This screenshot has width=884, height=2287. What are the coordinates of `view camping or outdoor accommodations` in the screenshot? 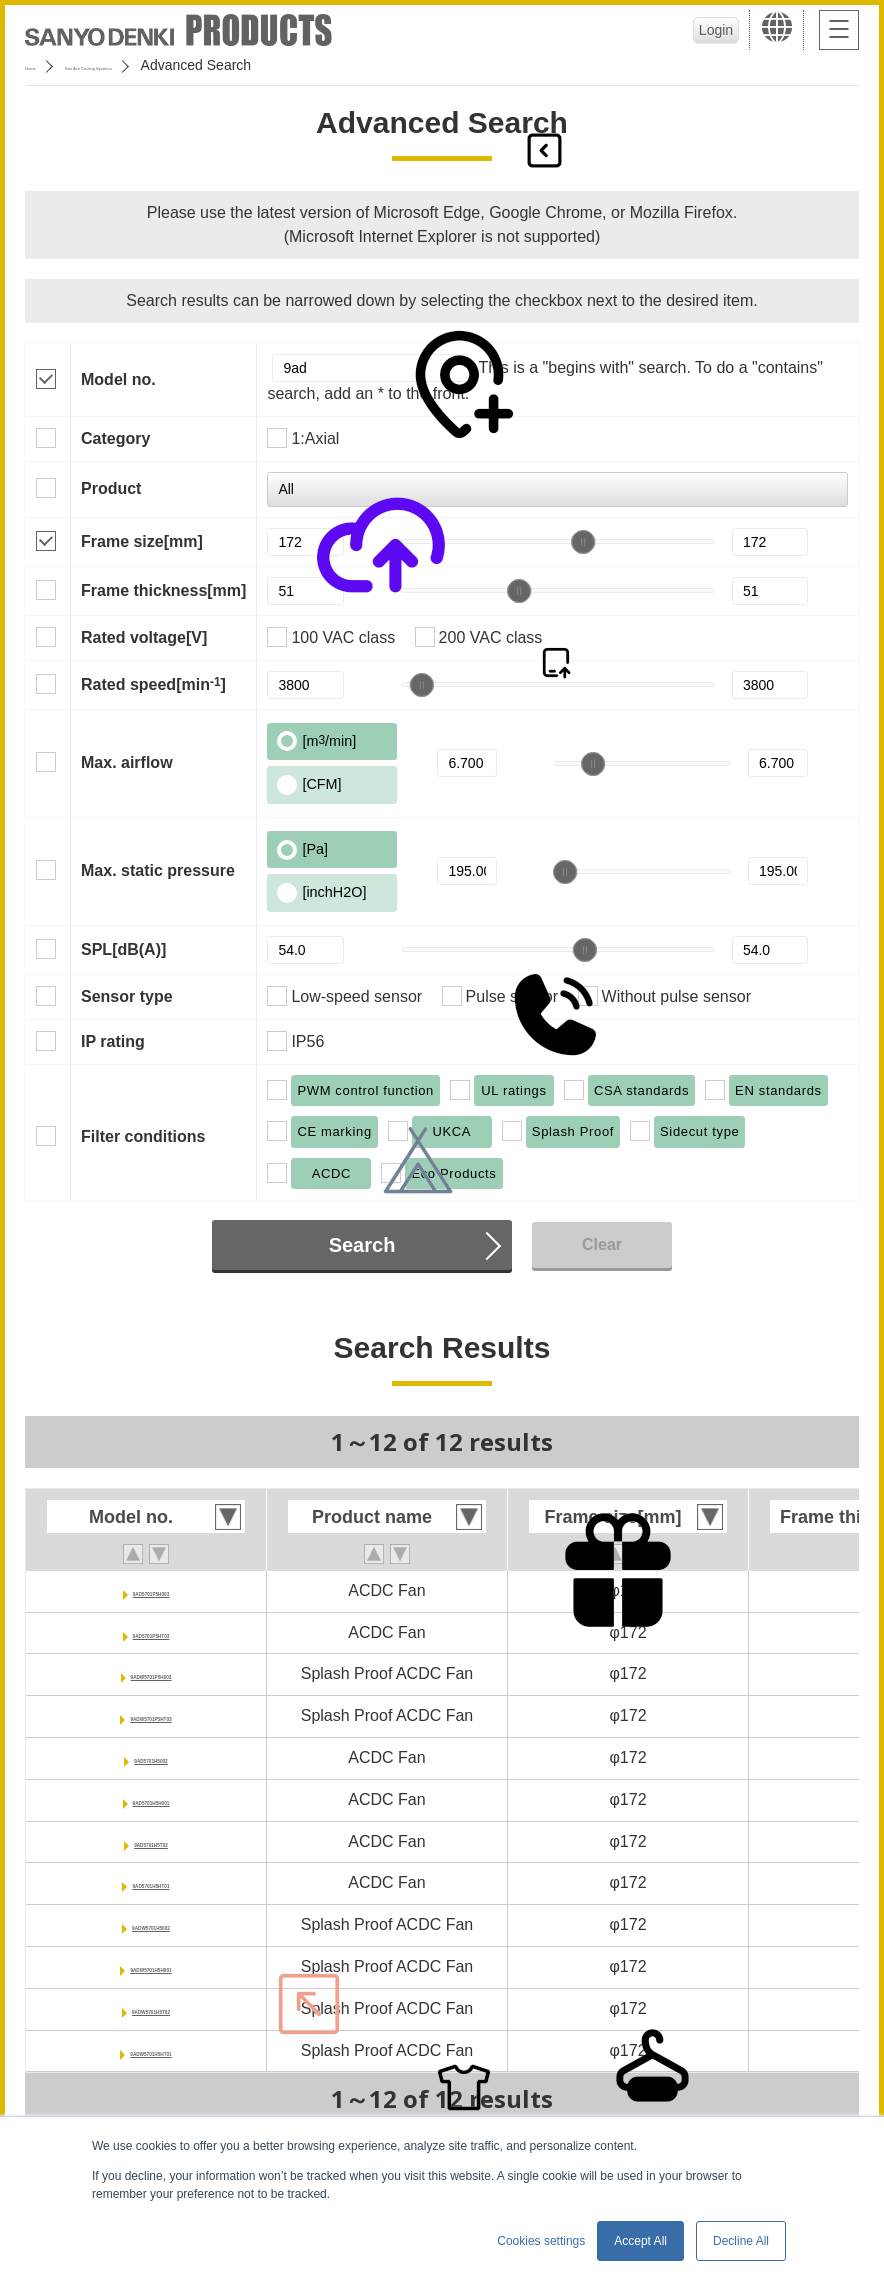 It's located at (418, 1164).